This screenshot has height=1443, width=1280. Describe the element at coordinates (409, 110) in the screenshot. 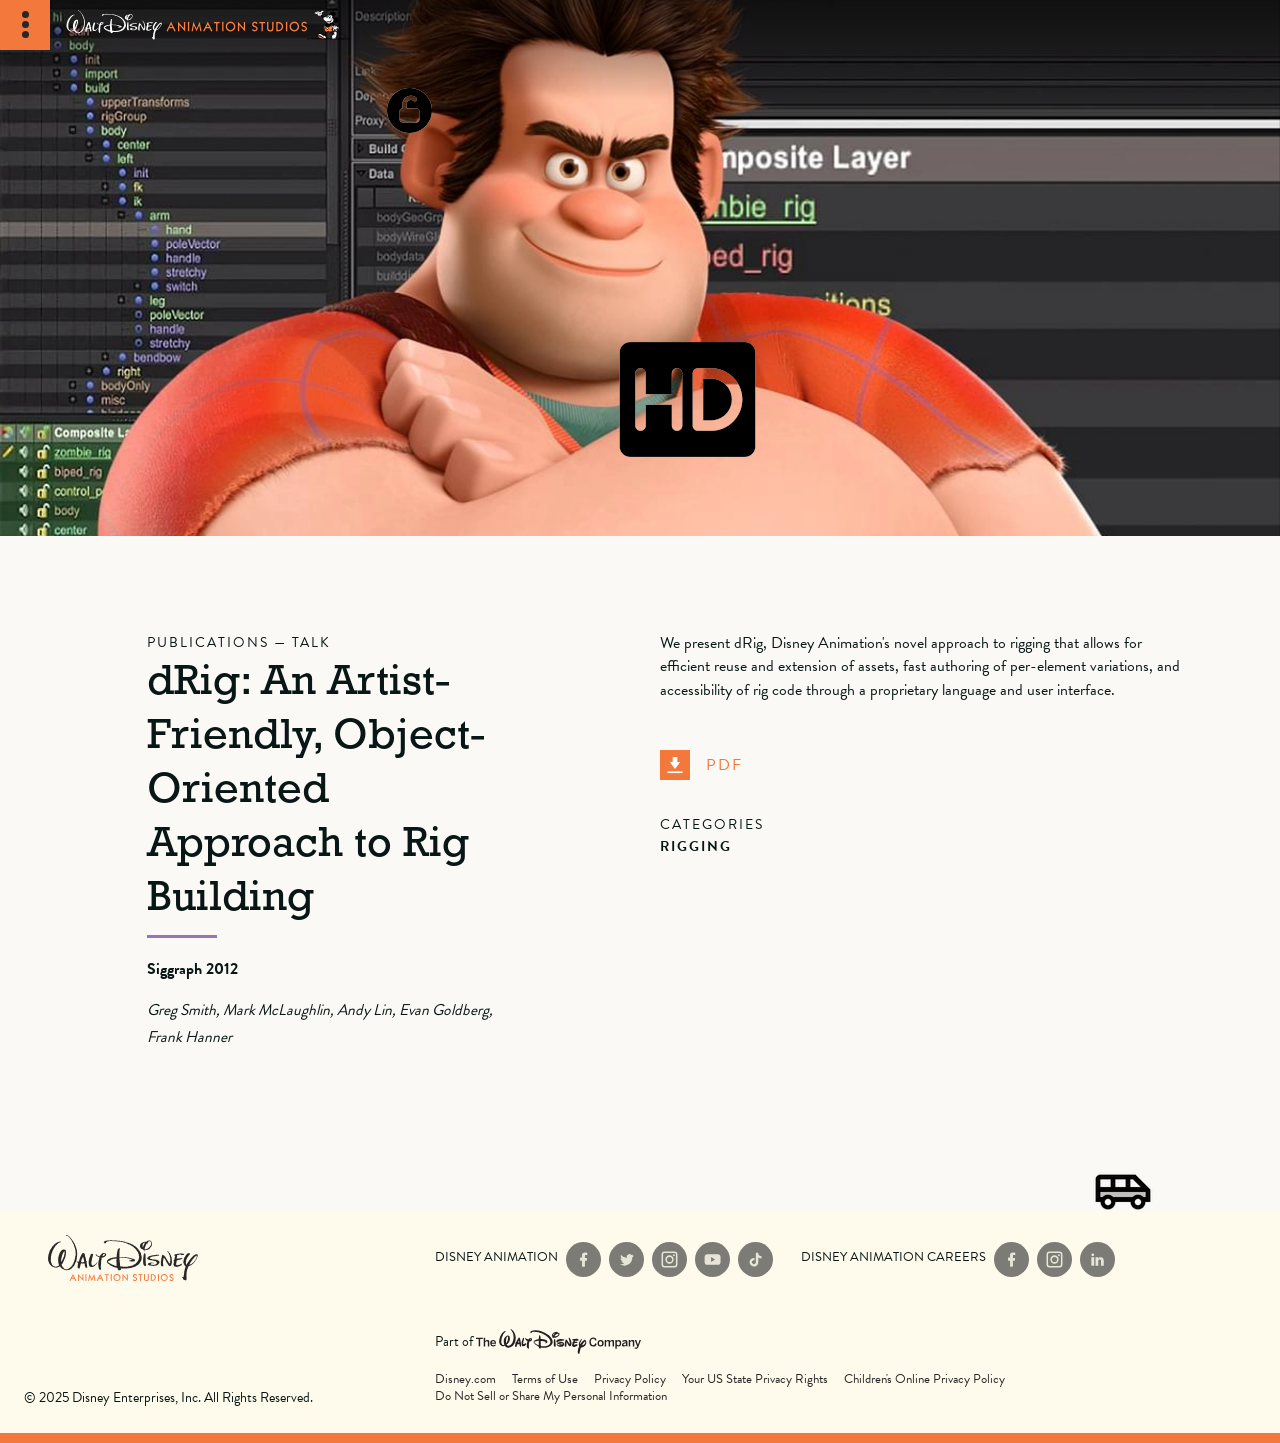

I see `view public feed content` at that location.